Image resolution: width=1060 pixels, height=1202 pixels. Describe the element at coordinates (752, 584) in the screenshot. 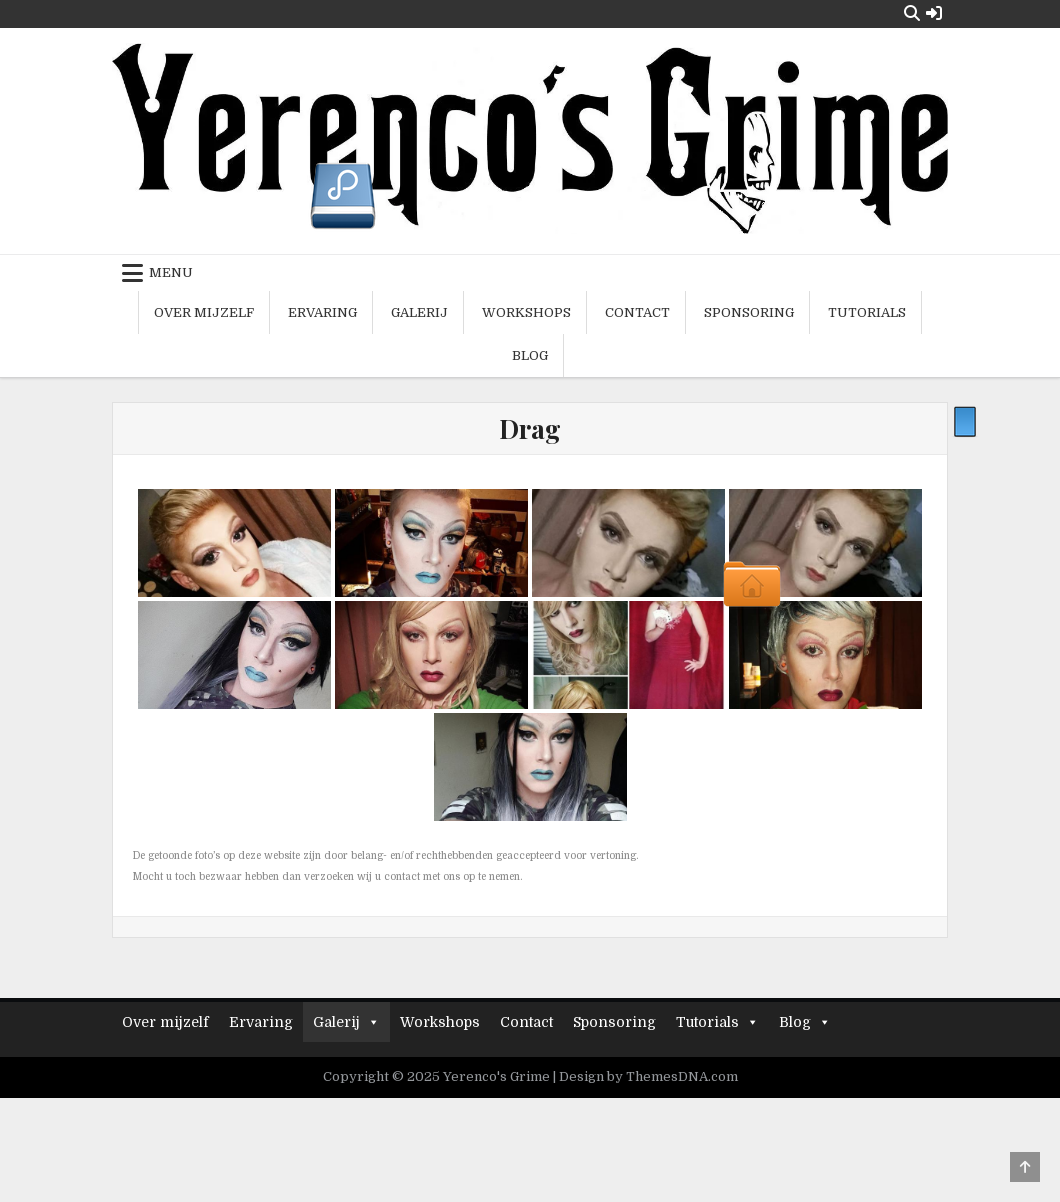

I see `access your home folder` at that location.